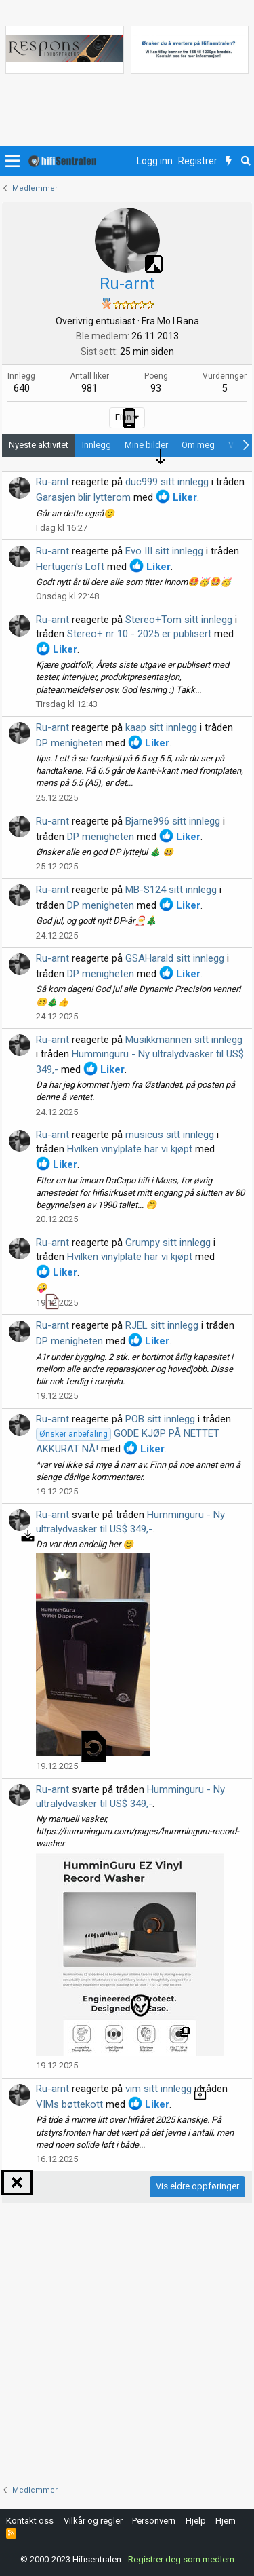 The image size is (254, 2576). Describe the element at coordinates (140, 2005) in the screenshot. I see `indicates sci-fi or extraterrestrial content` at that location.